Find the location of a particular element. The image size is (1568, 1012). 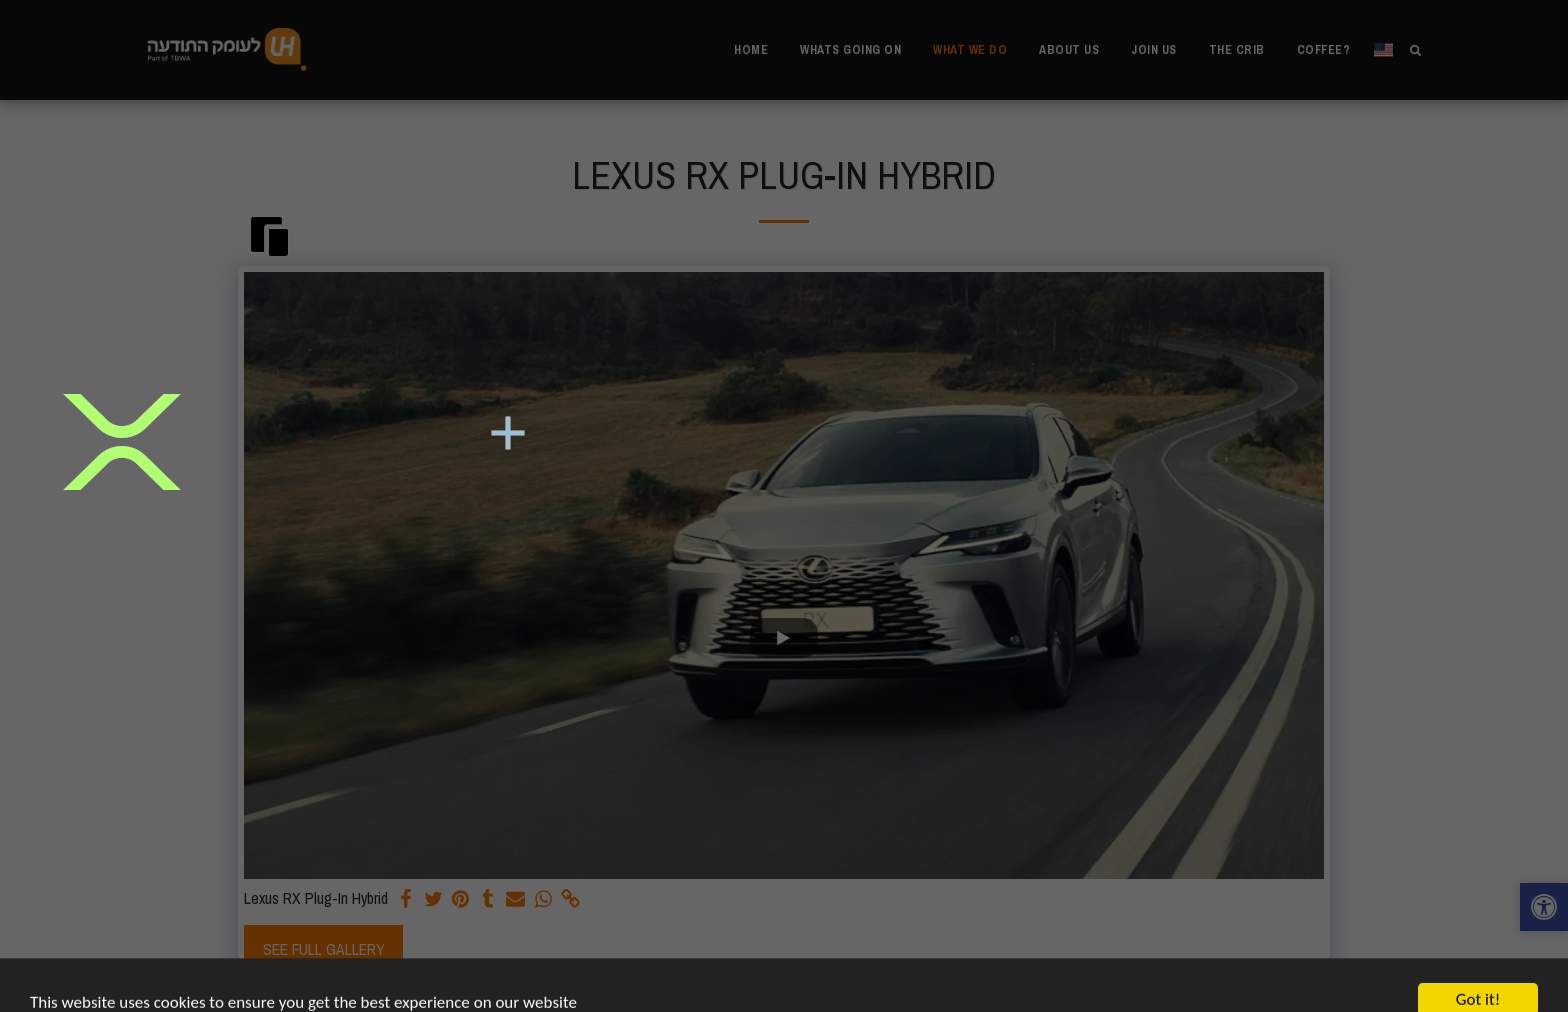

xrp cryptocurrency logo is located at coordinates (122, 442).